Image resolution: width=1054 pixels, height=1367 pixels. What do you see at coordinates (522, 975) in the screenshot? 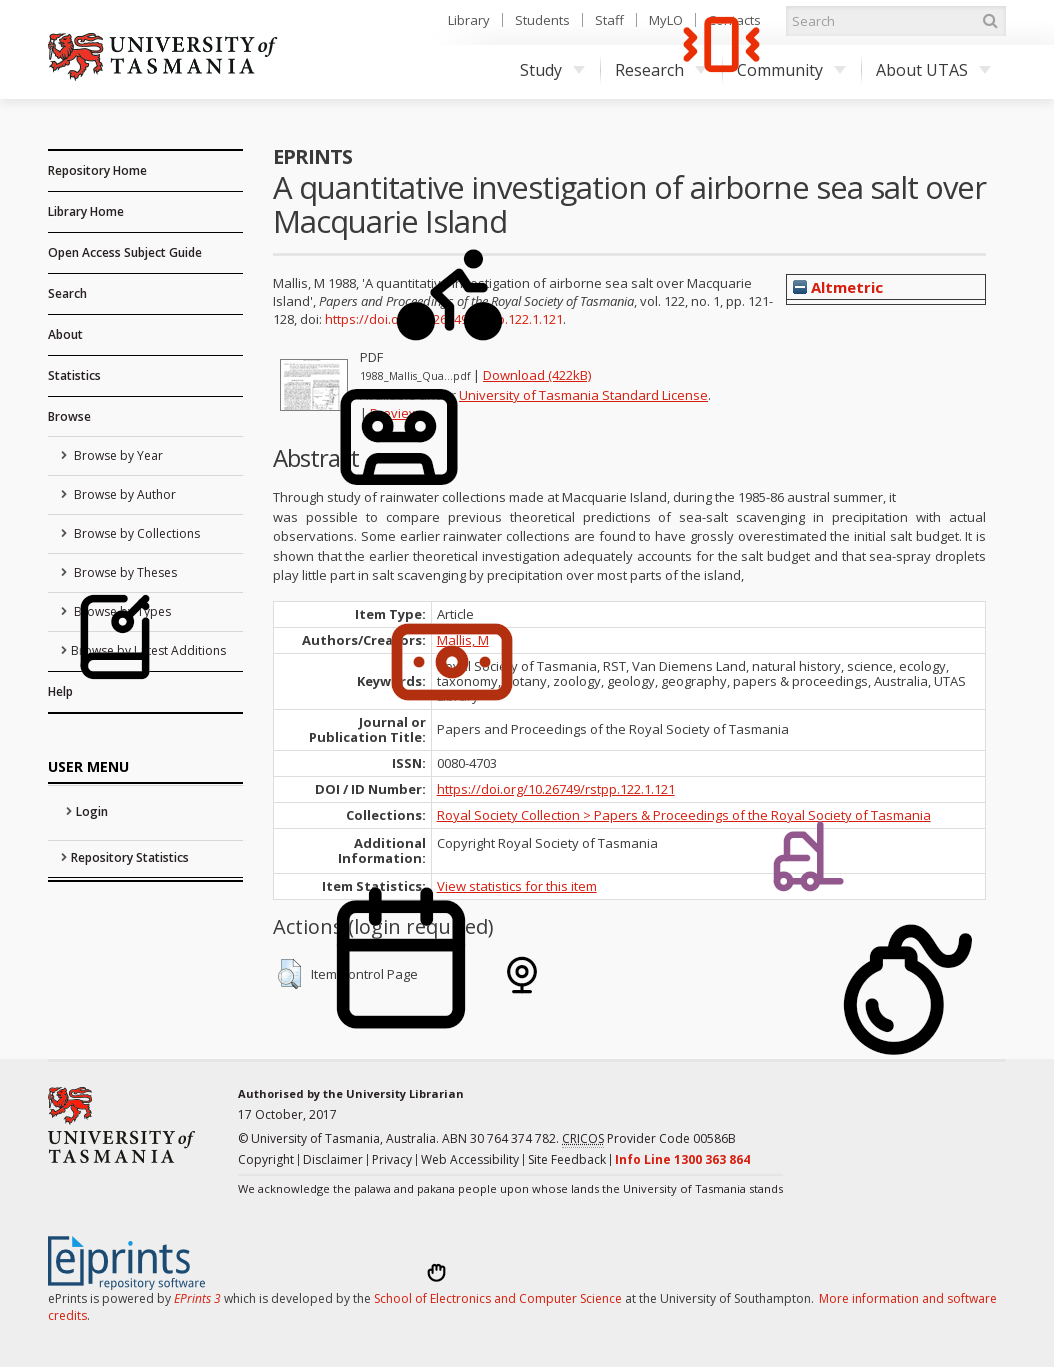
I see `access webcam or camera settings` at bounding box center [522, 975].